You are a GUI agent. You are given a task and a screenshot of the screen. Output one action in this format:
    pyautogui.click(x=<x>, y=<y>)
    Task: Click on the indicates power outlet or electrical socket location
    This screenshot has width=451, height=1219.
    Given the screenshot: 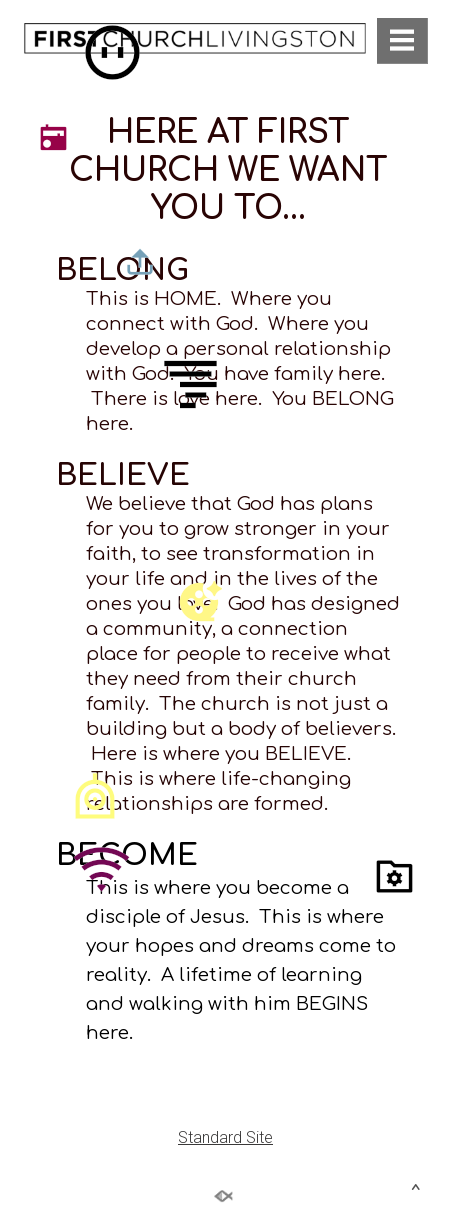 What is the action you would take?
    pyautogui.click(x=112, y=52)
    